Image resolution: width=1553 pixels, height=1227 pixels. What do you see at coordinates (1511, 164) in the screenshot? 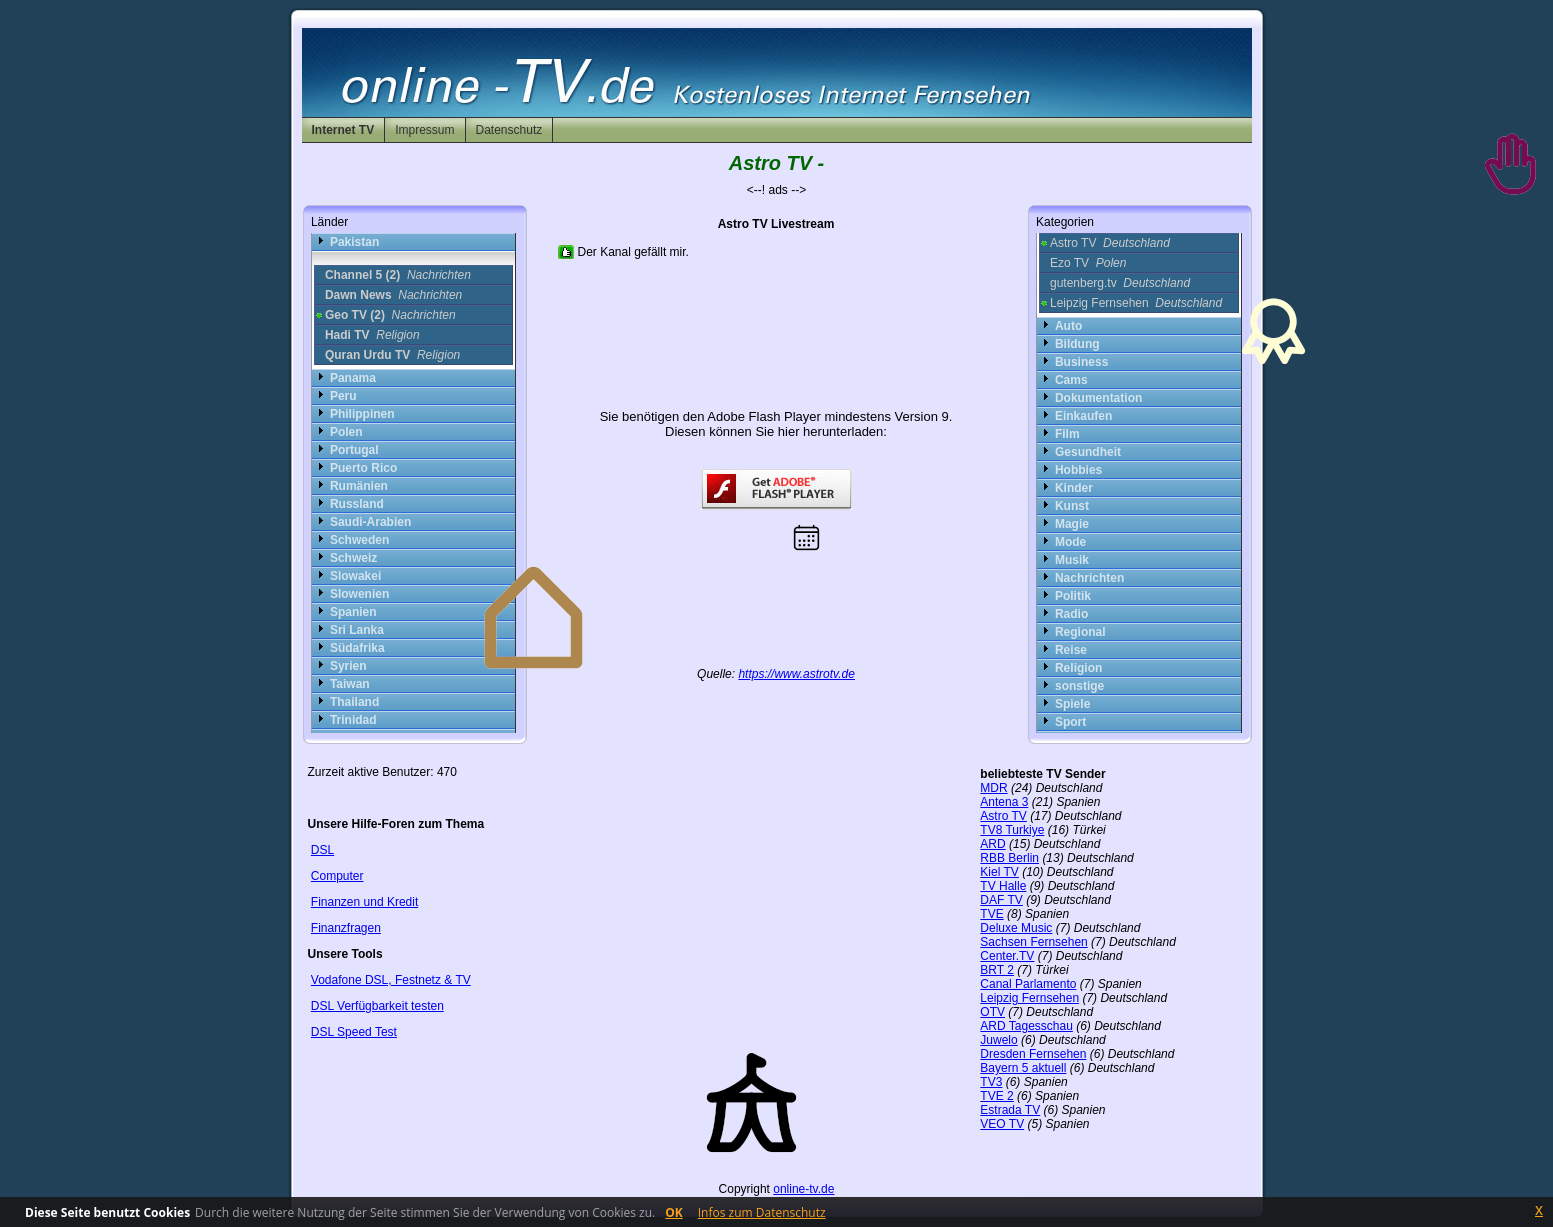
I see `three-finger gesture control` at bounding box center [1511, 164].